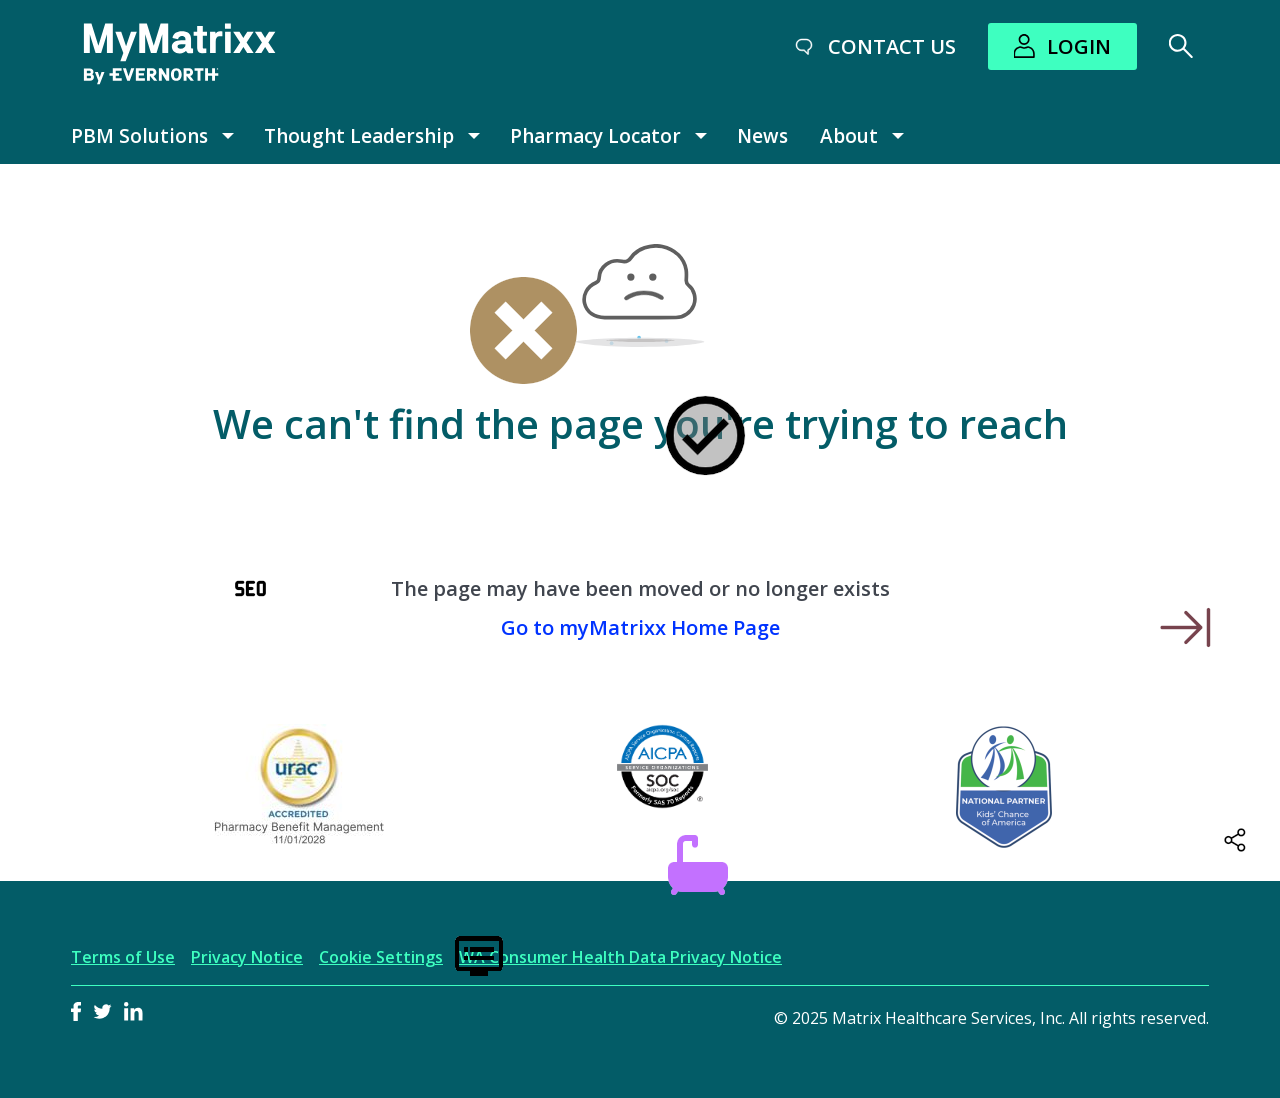 This screenshot has width=1280, height=1098. I want to click on move item to the end of a list, so click(1186, 627).